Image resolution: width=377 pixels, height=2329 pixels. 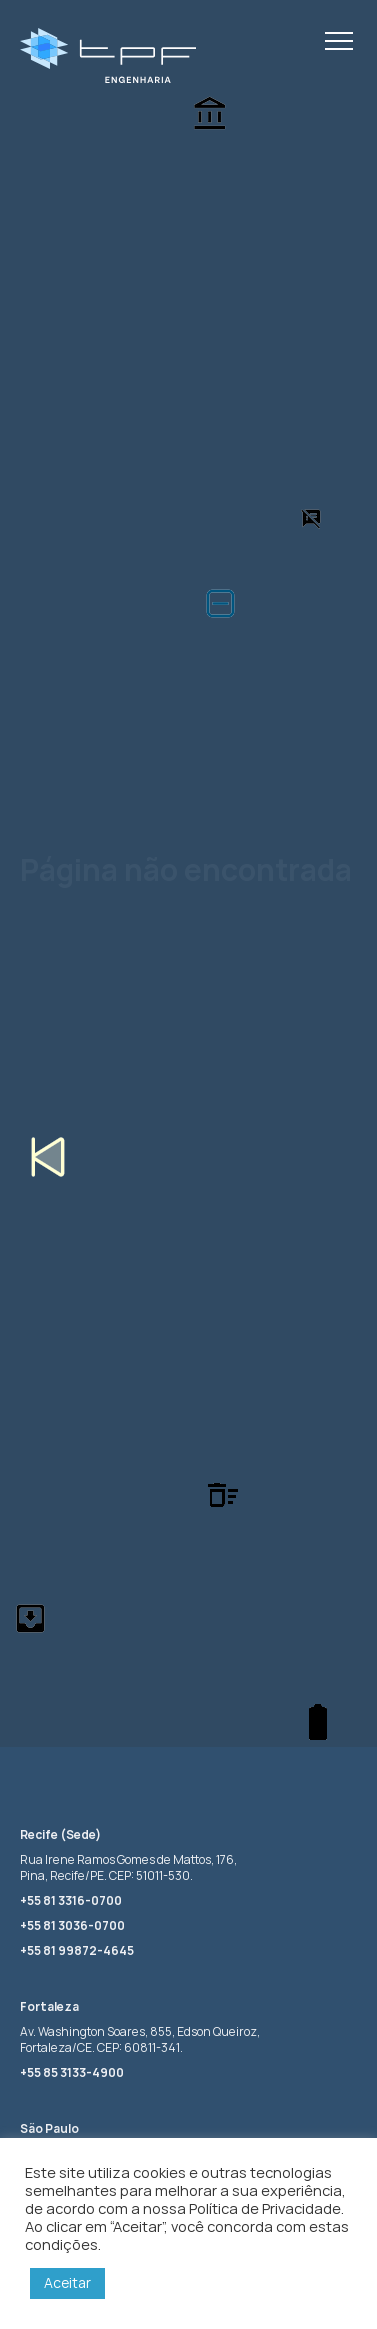 I want to click on flat dry laundry care instruction, so click(x=220, y=603).